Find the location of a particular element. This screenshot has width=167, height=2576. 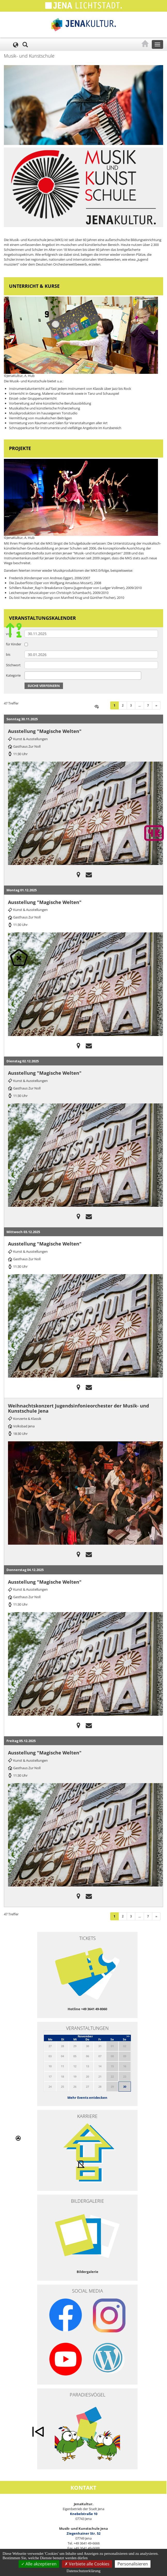

add to favorites while viewing is located at coordinates (97, 706).